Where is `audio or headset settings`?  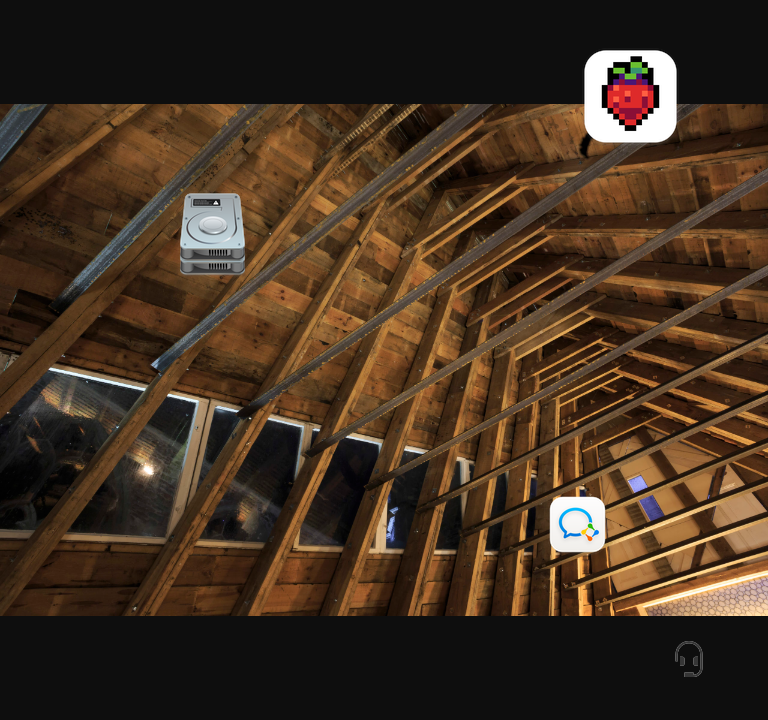
audio or headset settings is located at coordinates (689, 659).